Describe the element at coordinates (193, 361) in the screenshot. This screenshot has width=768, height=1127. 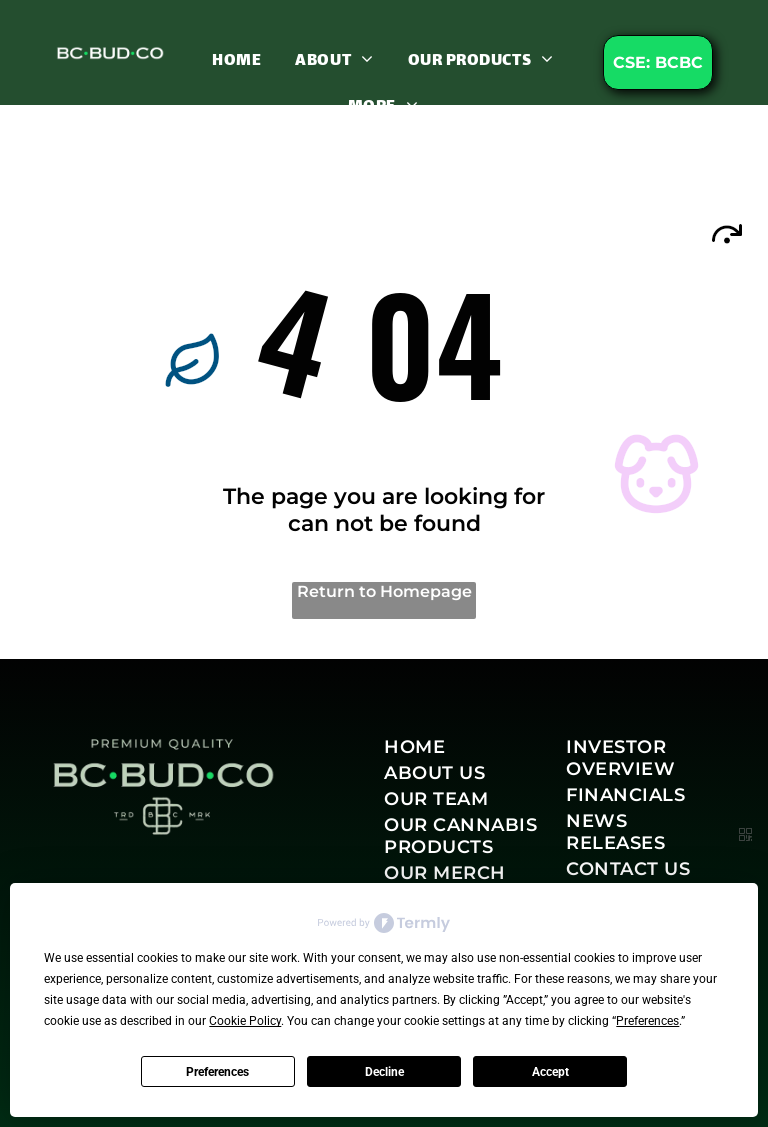
I see `indicates eco-friendly or sustainable option` at that location.